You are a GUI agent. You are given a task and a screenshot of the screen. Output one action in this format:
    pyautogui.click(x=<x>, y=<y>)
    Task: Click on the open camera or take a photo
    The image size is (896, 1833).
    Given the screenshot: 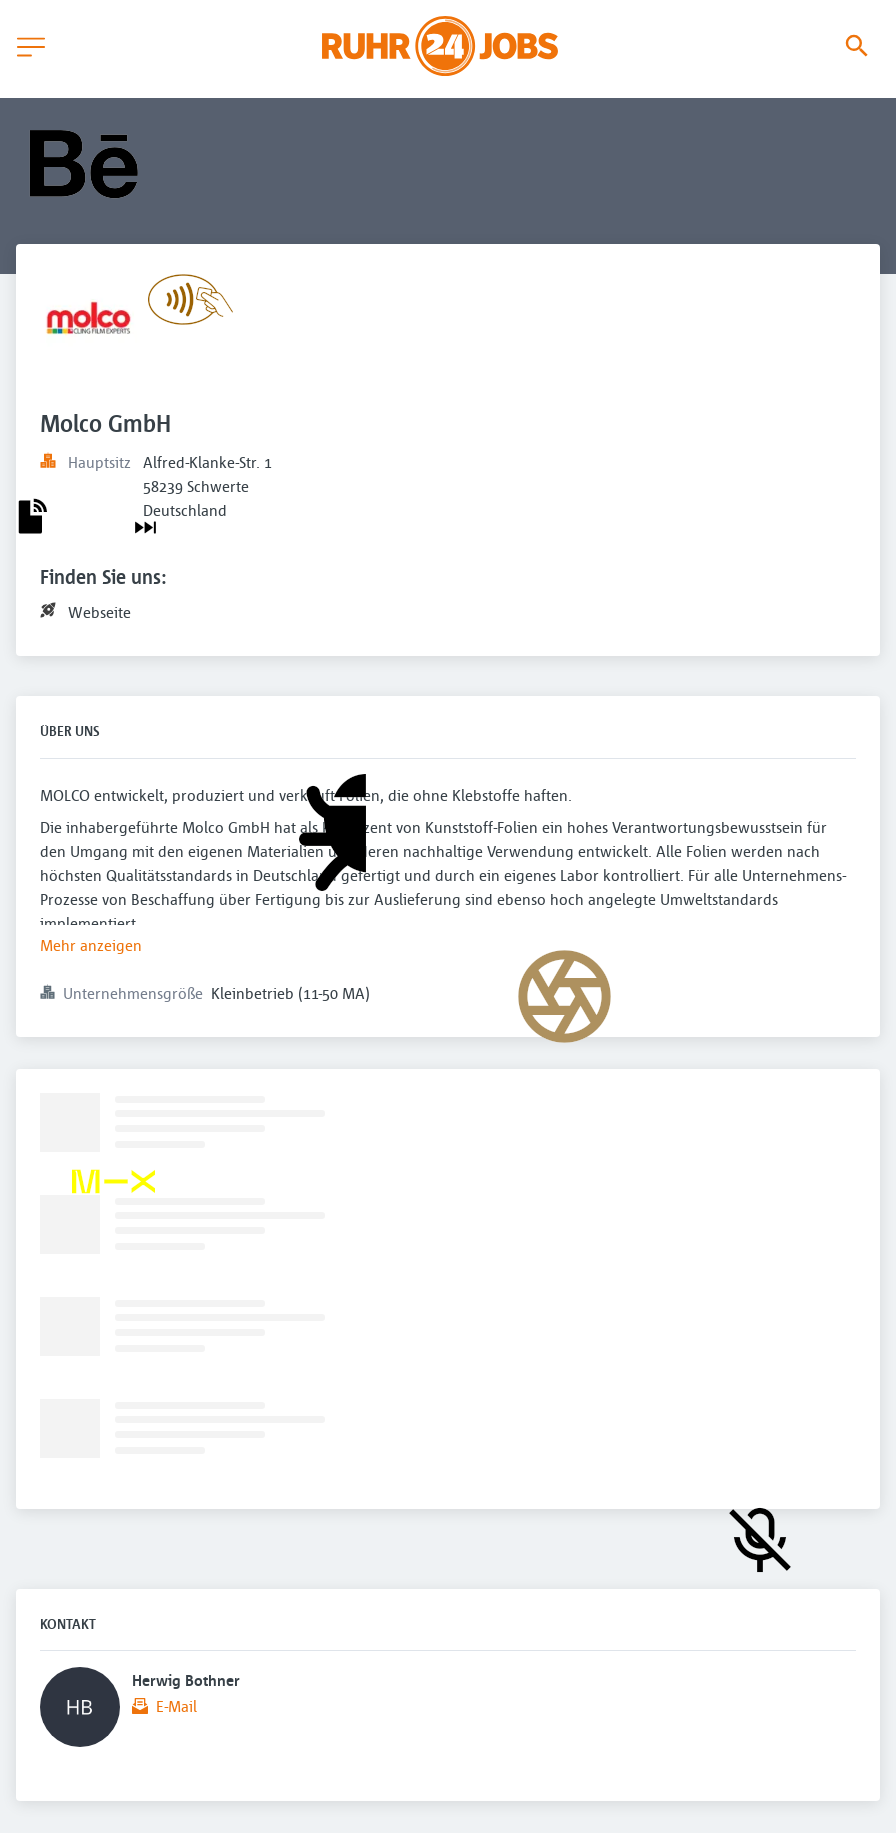 What is the action you would take?
    pyautogui.click(x=564, y=996)
    